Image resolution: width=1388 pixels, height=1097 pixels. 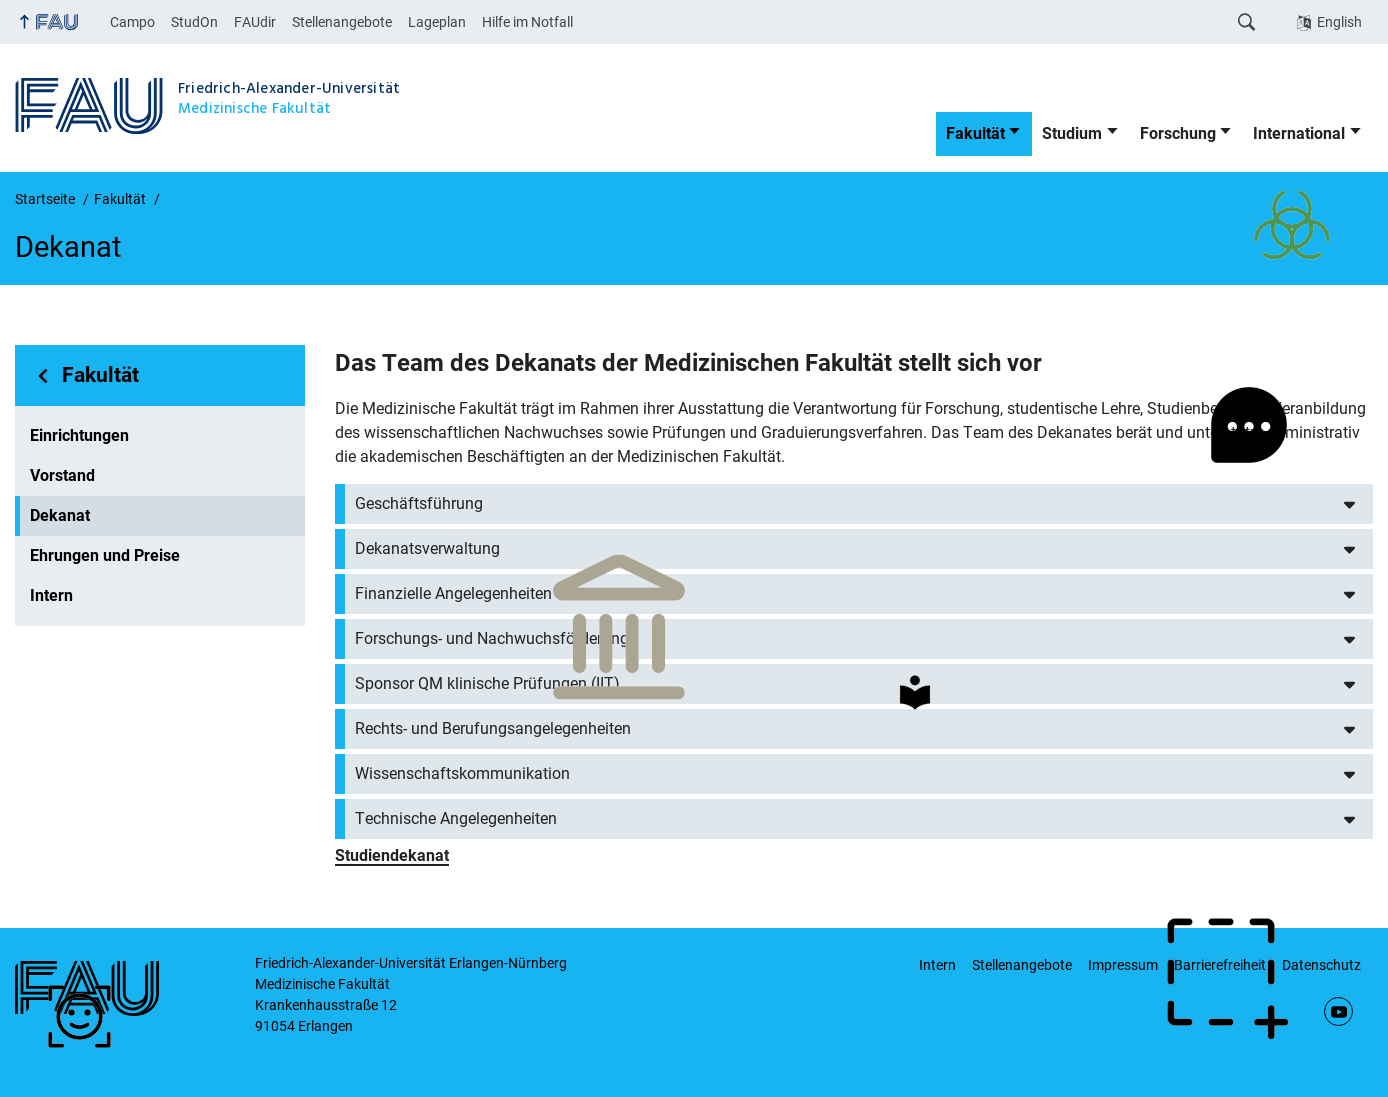 I want to click on open chat or messaging, so click(x=1247, y=426).